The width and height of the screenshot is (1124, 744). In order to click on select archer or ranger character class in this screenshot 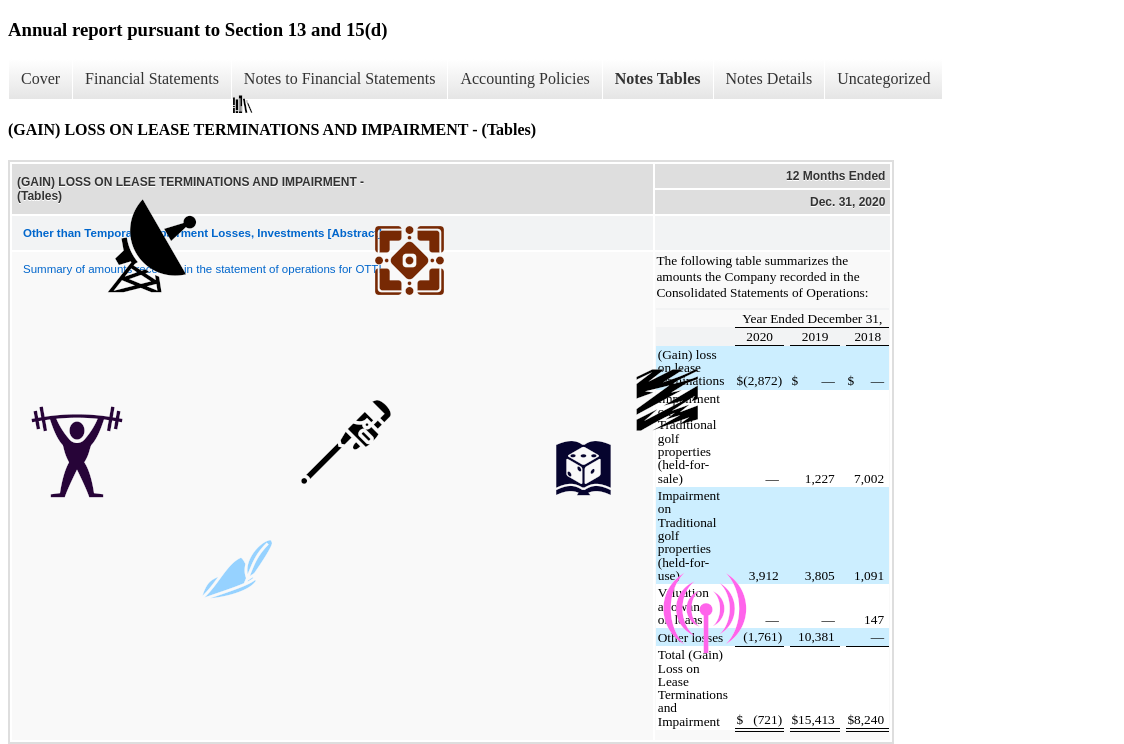, I will do `click(236, 570)`.